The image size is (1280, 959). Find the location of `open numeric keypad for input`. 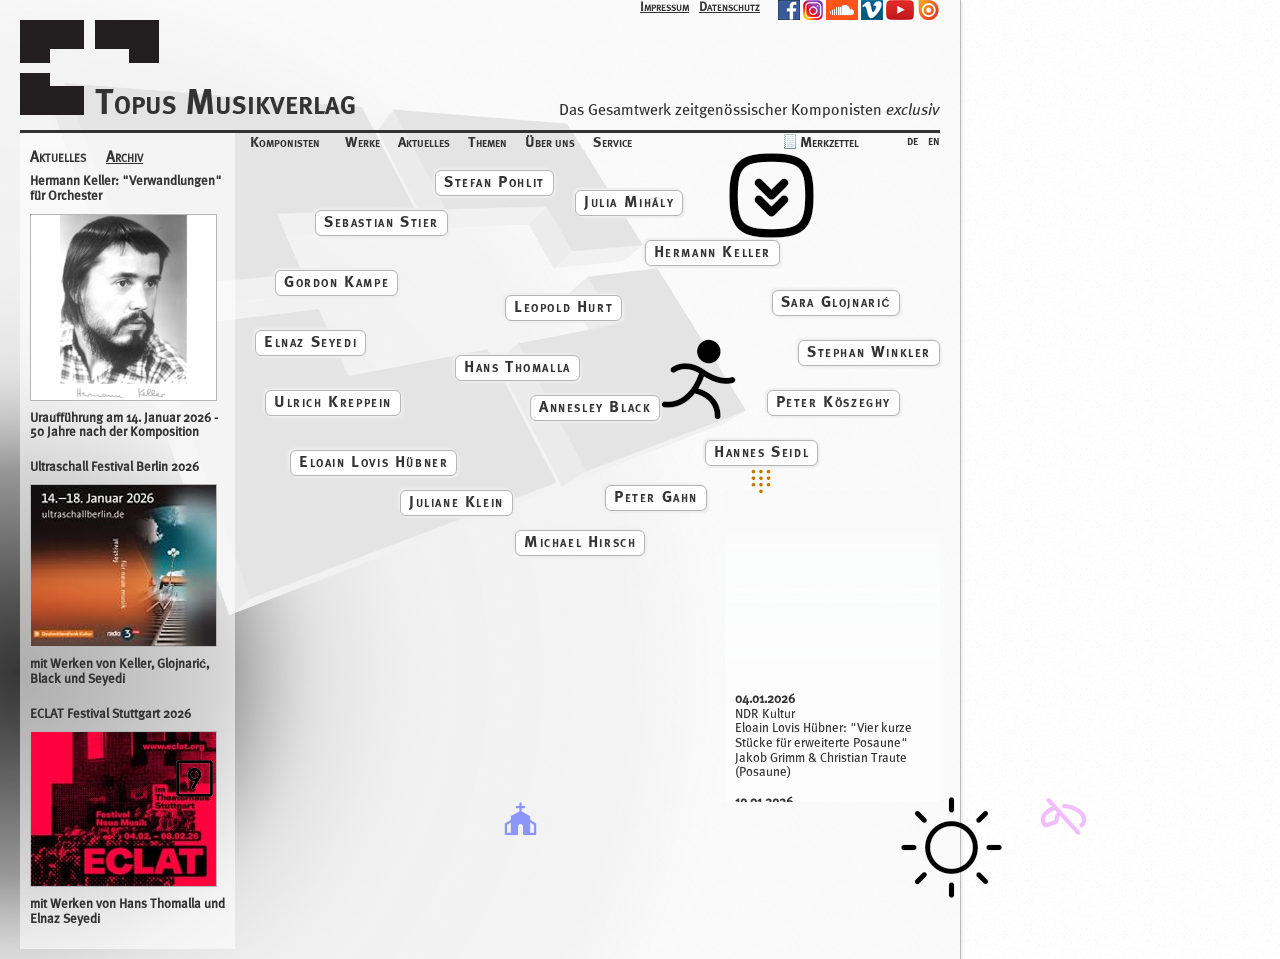

open numeric keypad for input is located at coordinates (761, 481).